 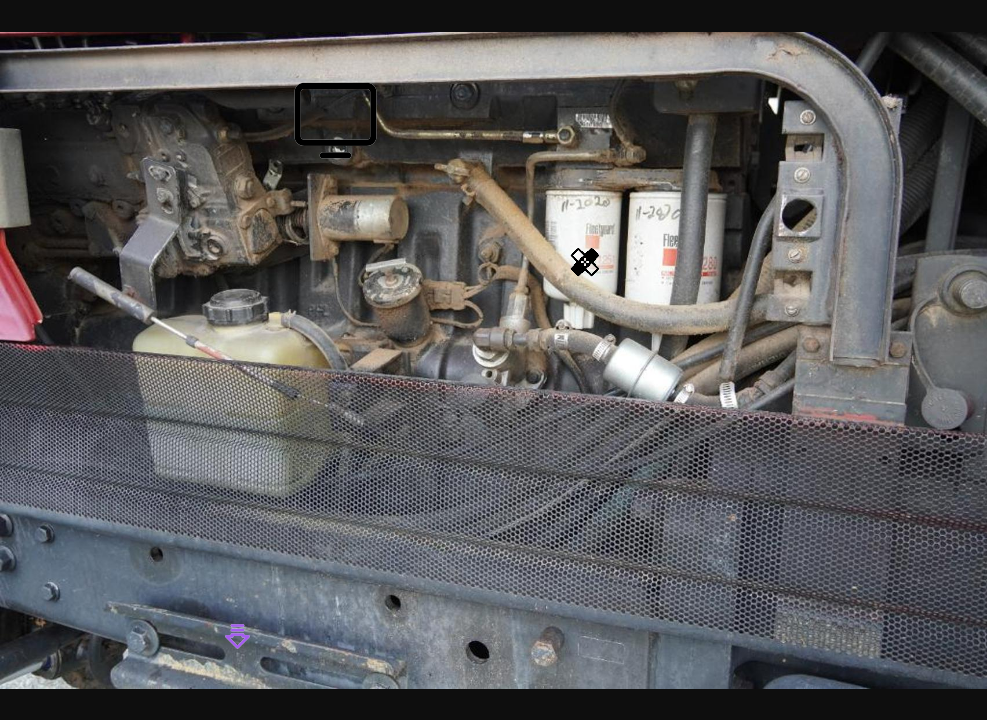 I want to click on switch to desktop or monitor display, so click(x=335, y=117).